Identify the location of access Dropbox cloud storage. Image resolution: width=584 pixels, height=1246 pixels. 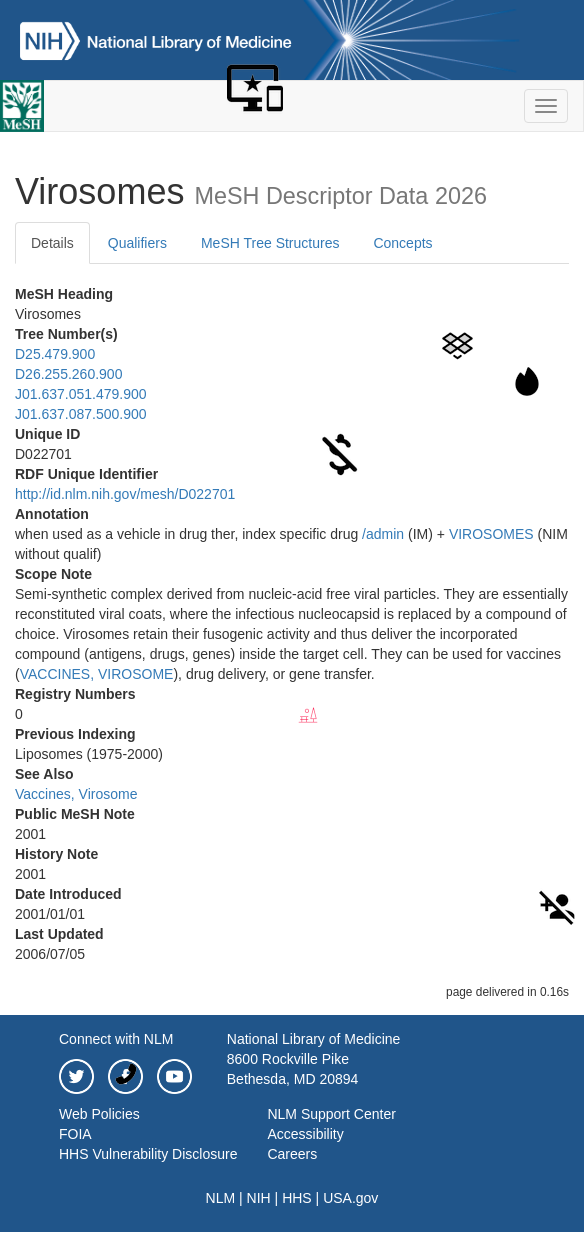
(457, 344).